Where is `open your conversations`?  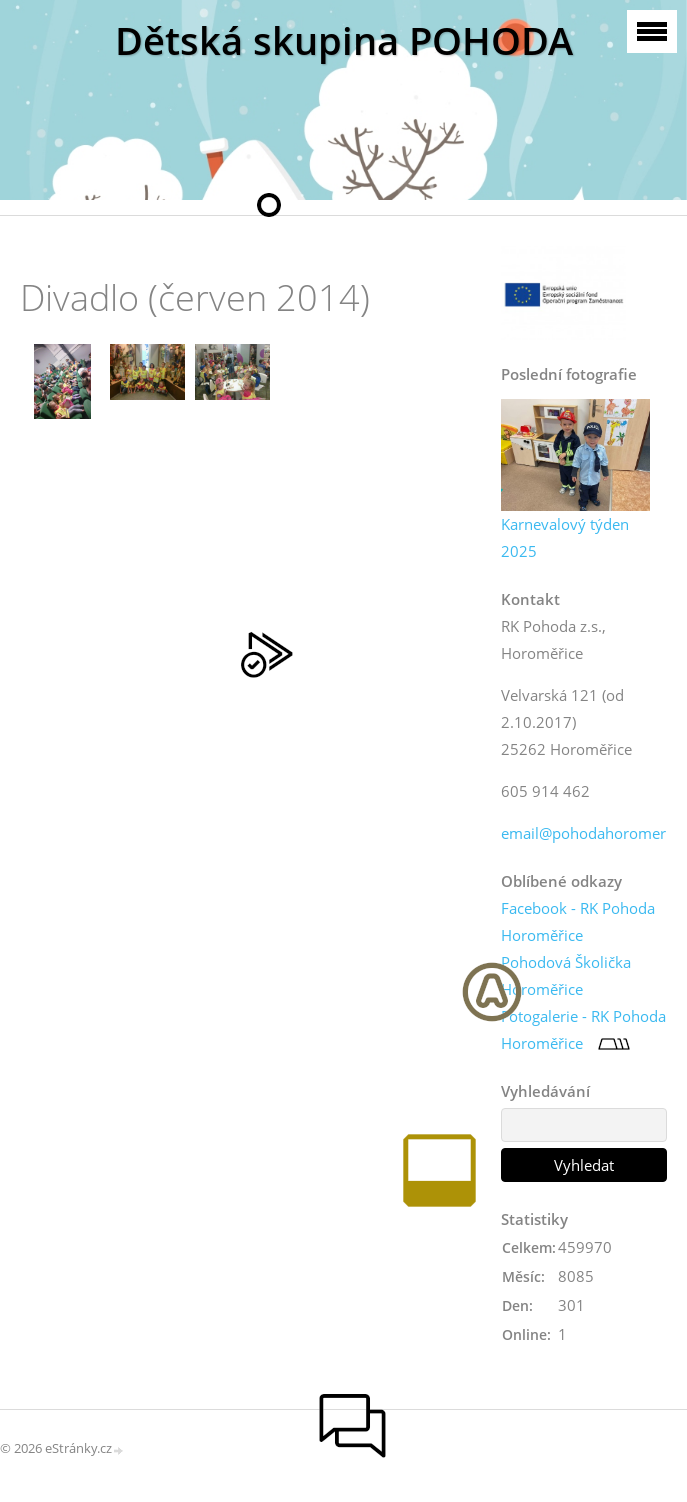 open your conversations is located at coordinates (352, 1424).